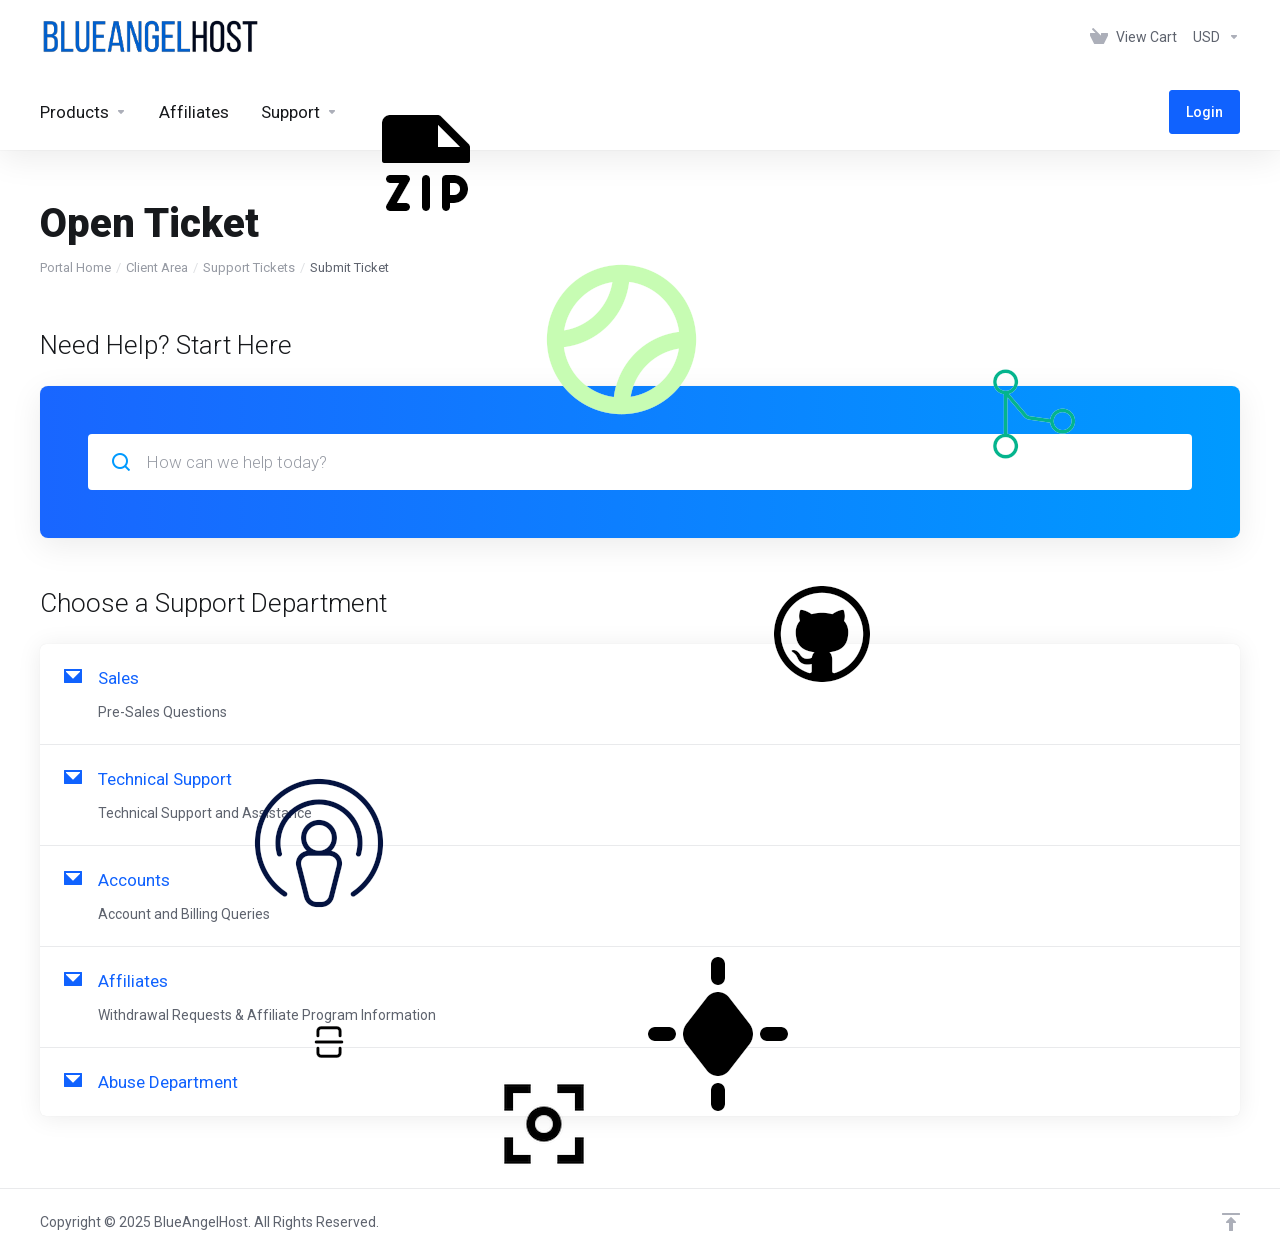  I want to click on open GitHub repository, so click(822, 634).